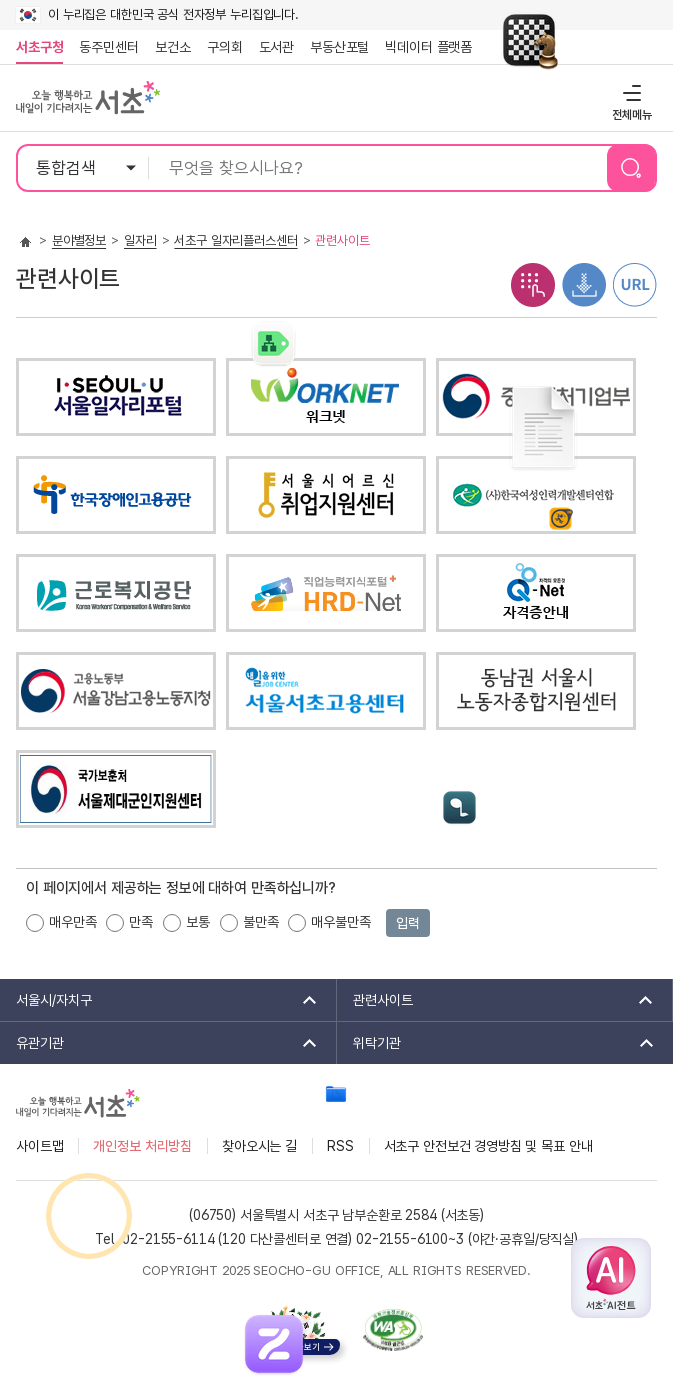 The image size is (673, 1385). I want to click on open What IP network utility app, so click(273, 343).